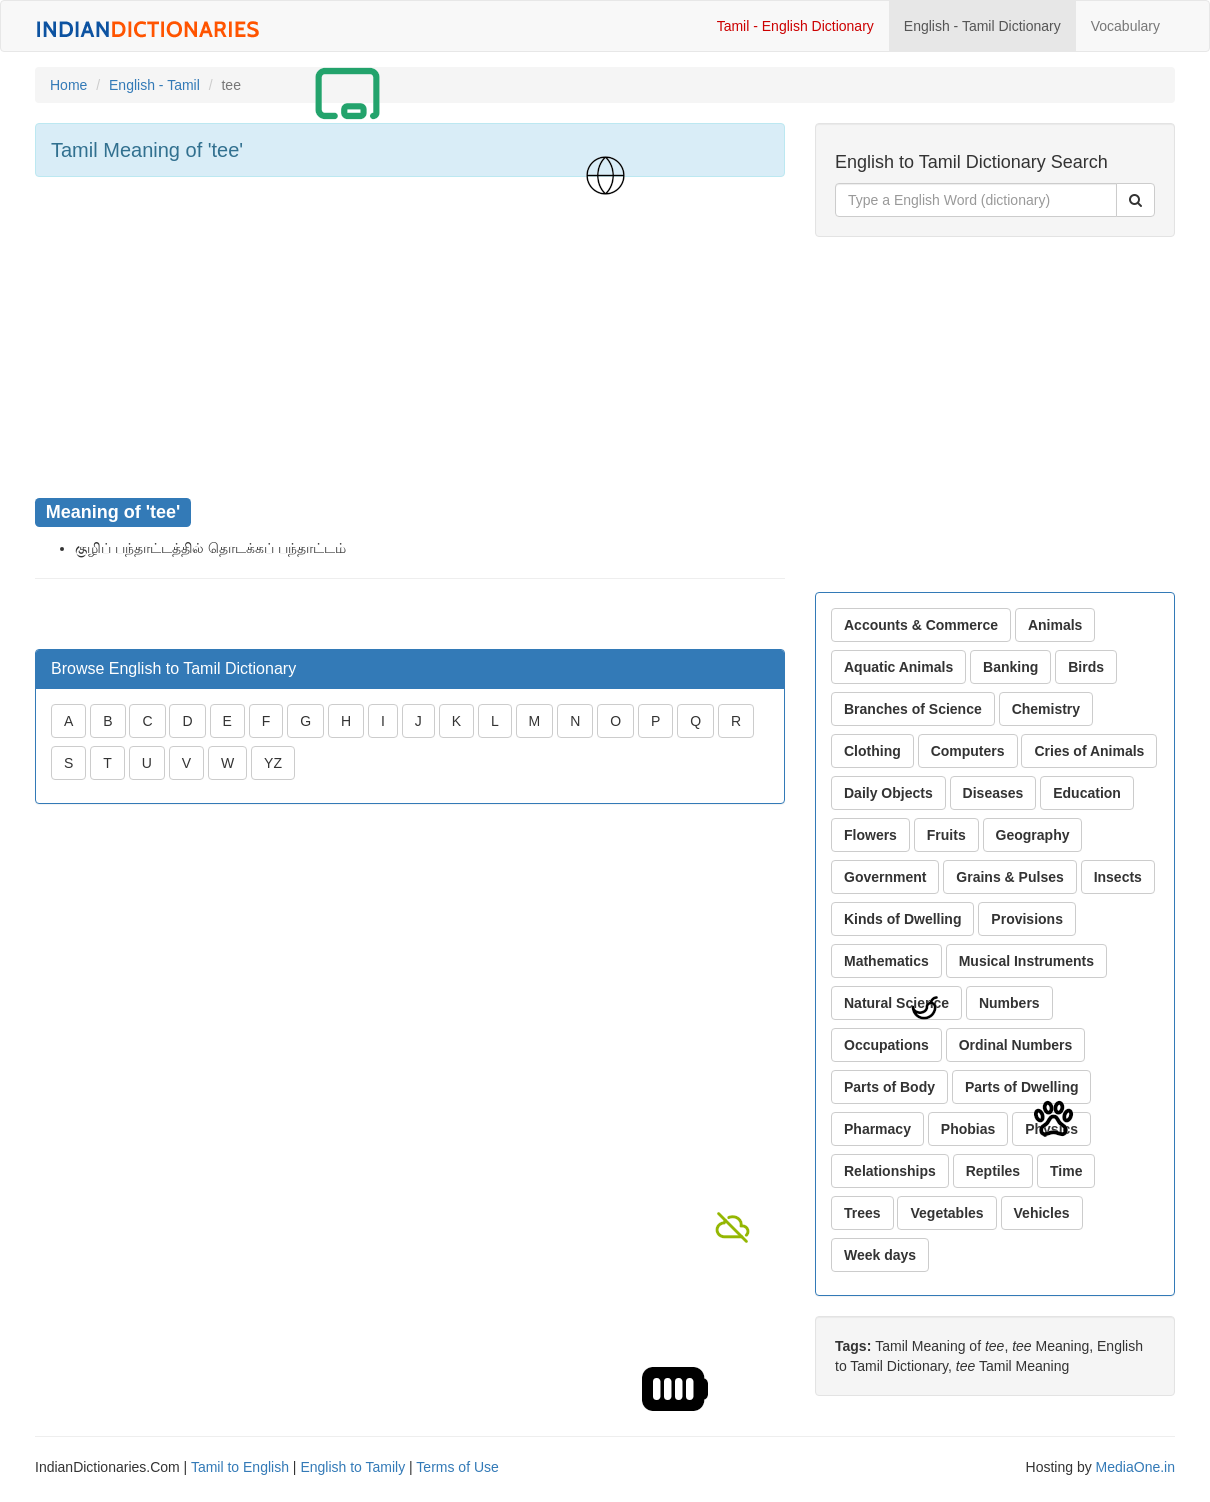 This screenshot has width=1210, height=1502. I want to click on indicates full or high battery level, so click(675, 1389).